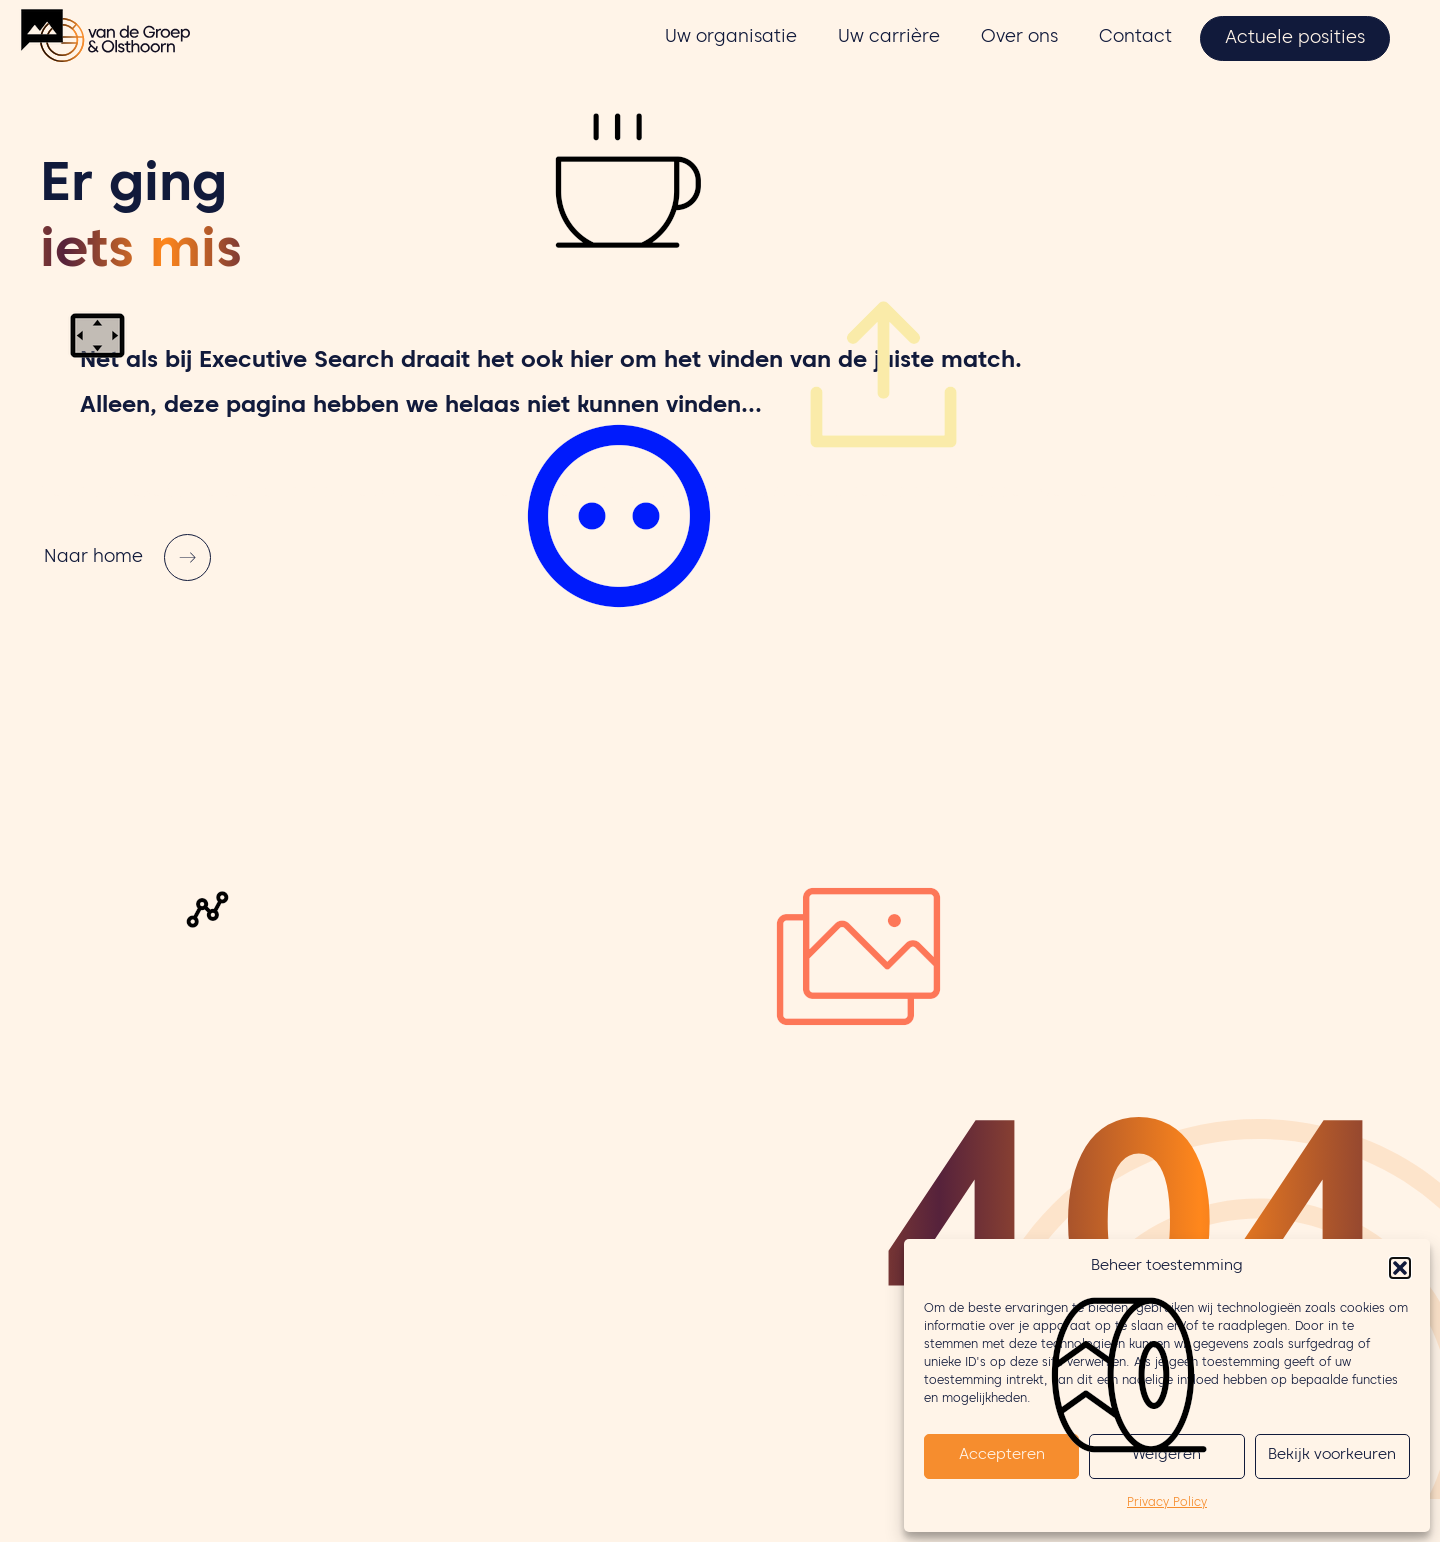  Describe the element at coordinates (883, 380) in the screenshot. I see `upload a file or document` at that location.